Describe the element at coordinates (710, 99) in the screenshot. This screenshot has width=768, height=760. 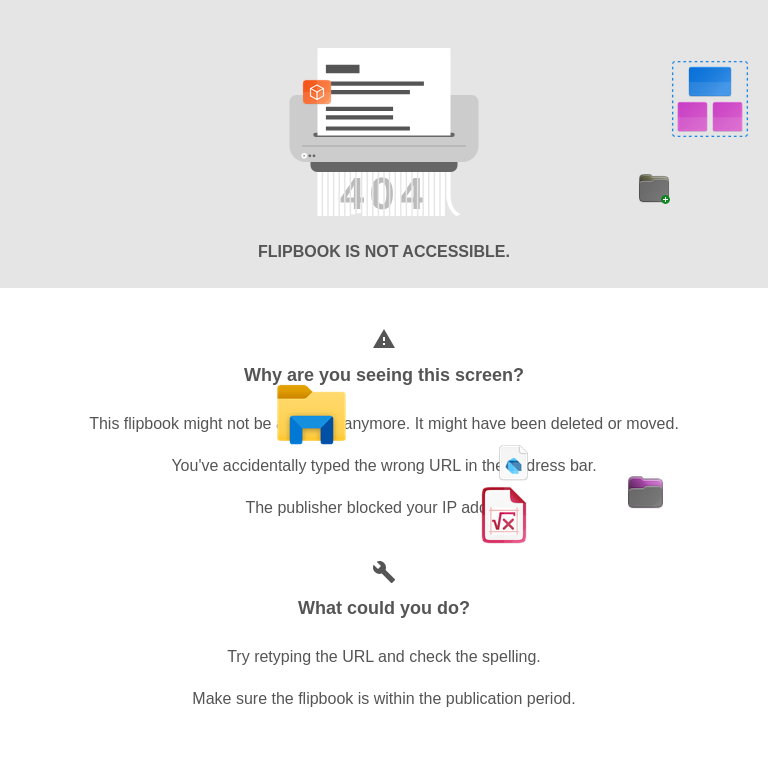
I see `select all items in the current view` at that location.